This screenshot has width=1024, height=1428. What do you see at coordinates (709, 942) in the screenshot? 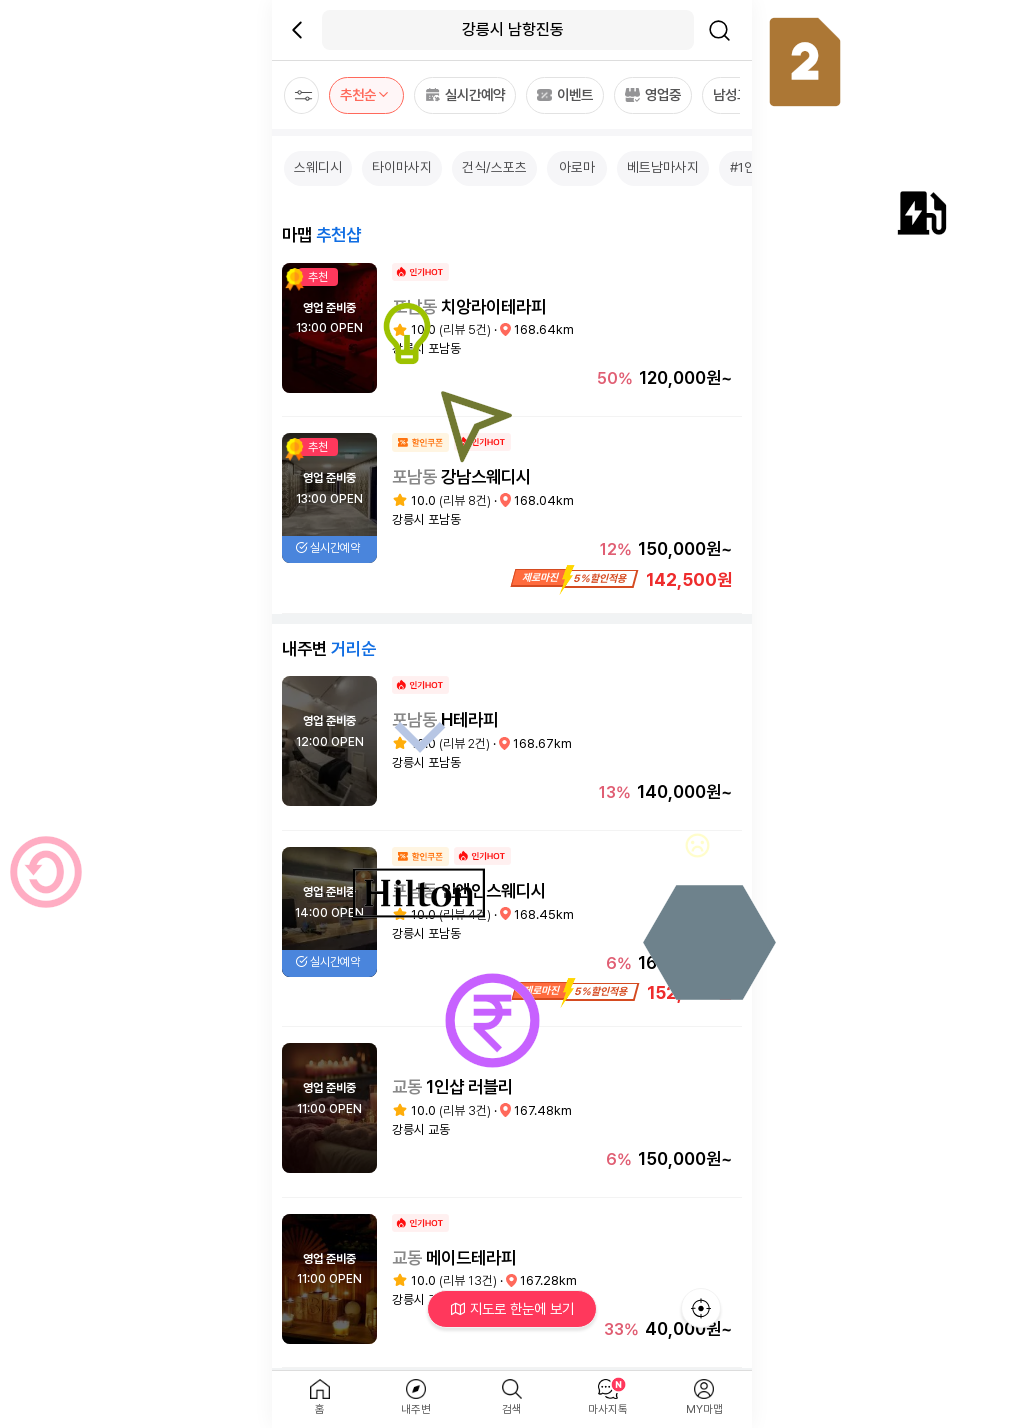
I see `generic shape or placeholder icon` at bounding box center [709, 942].